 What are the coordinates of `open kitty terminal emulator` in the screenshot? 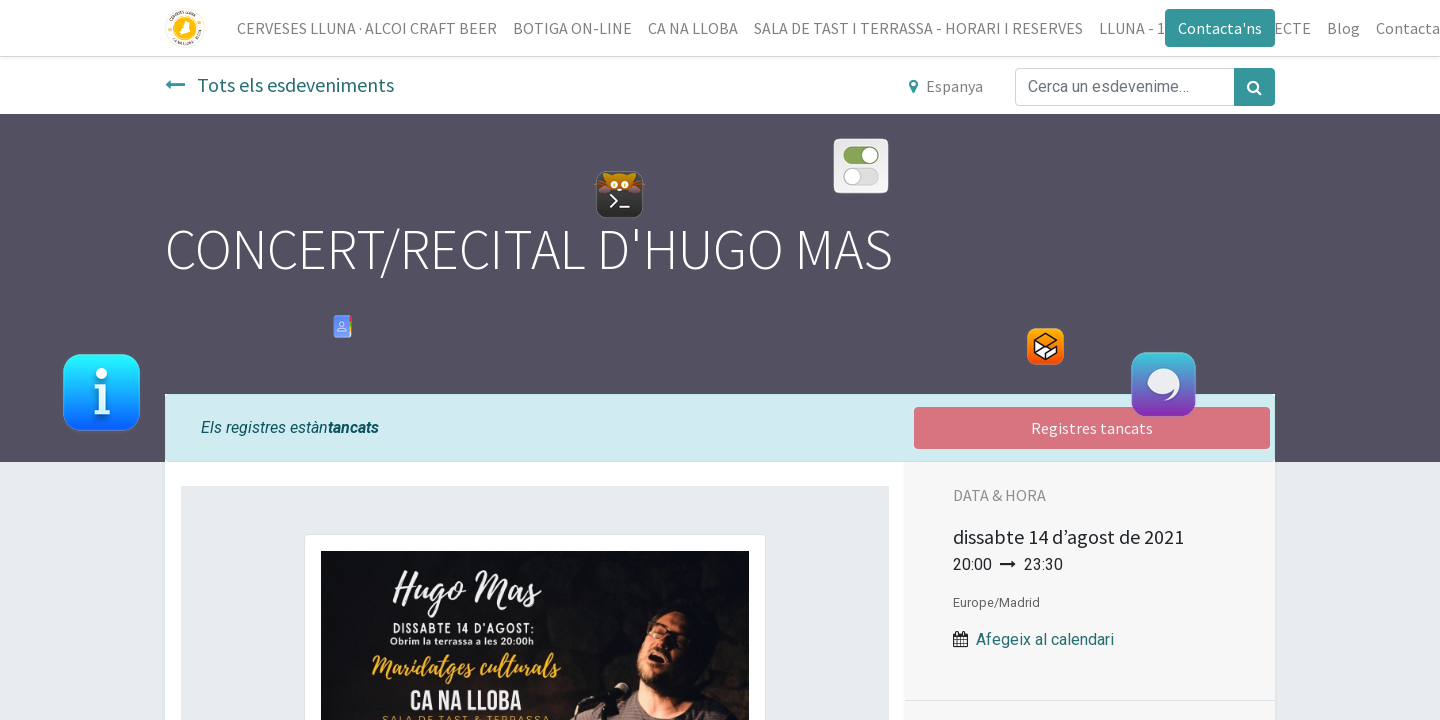 It's located at (619, 194).